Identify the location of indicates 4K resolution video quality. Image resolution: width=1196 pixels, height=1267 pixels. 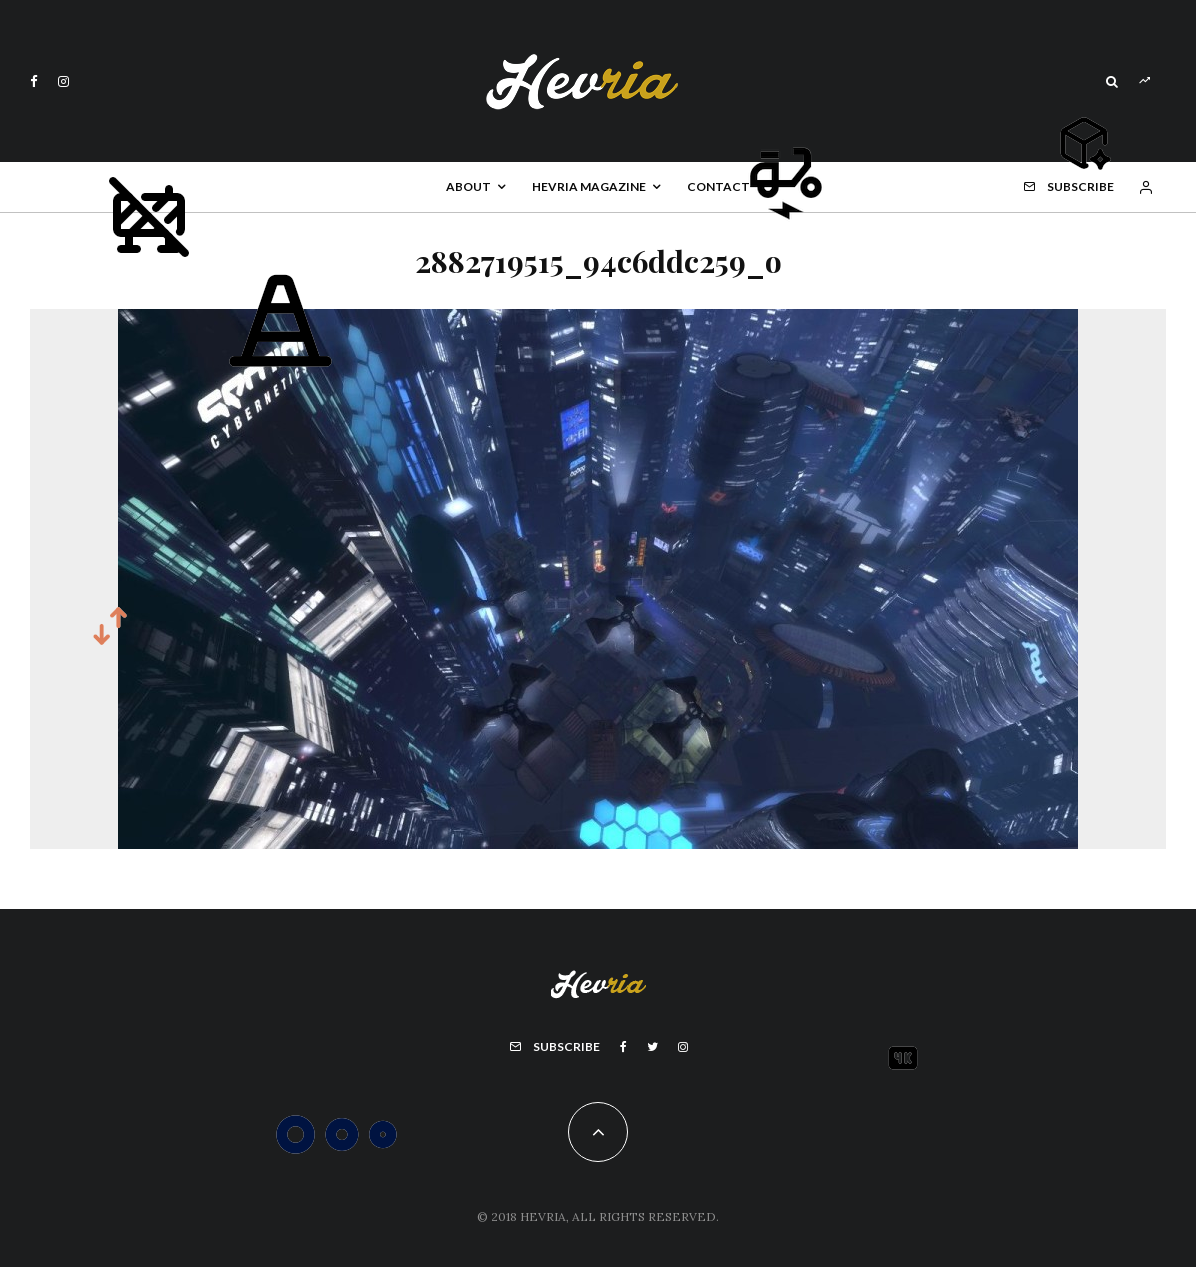
(903, 1058).